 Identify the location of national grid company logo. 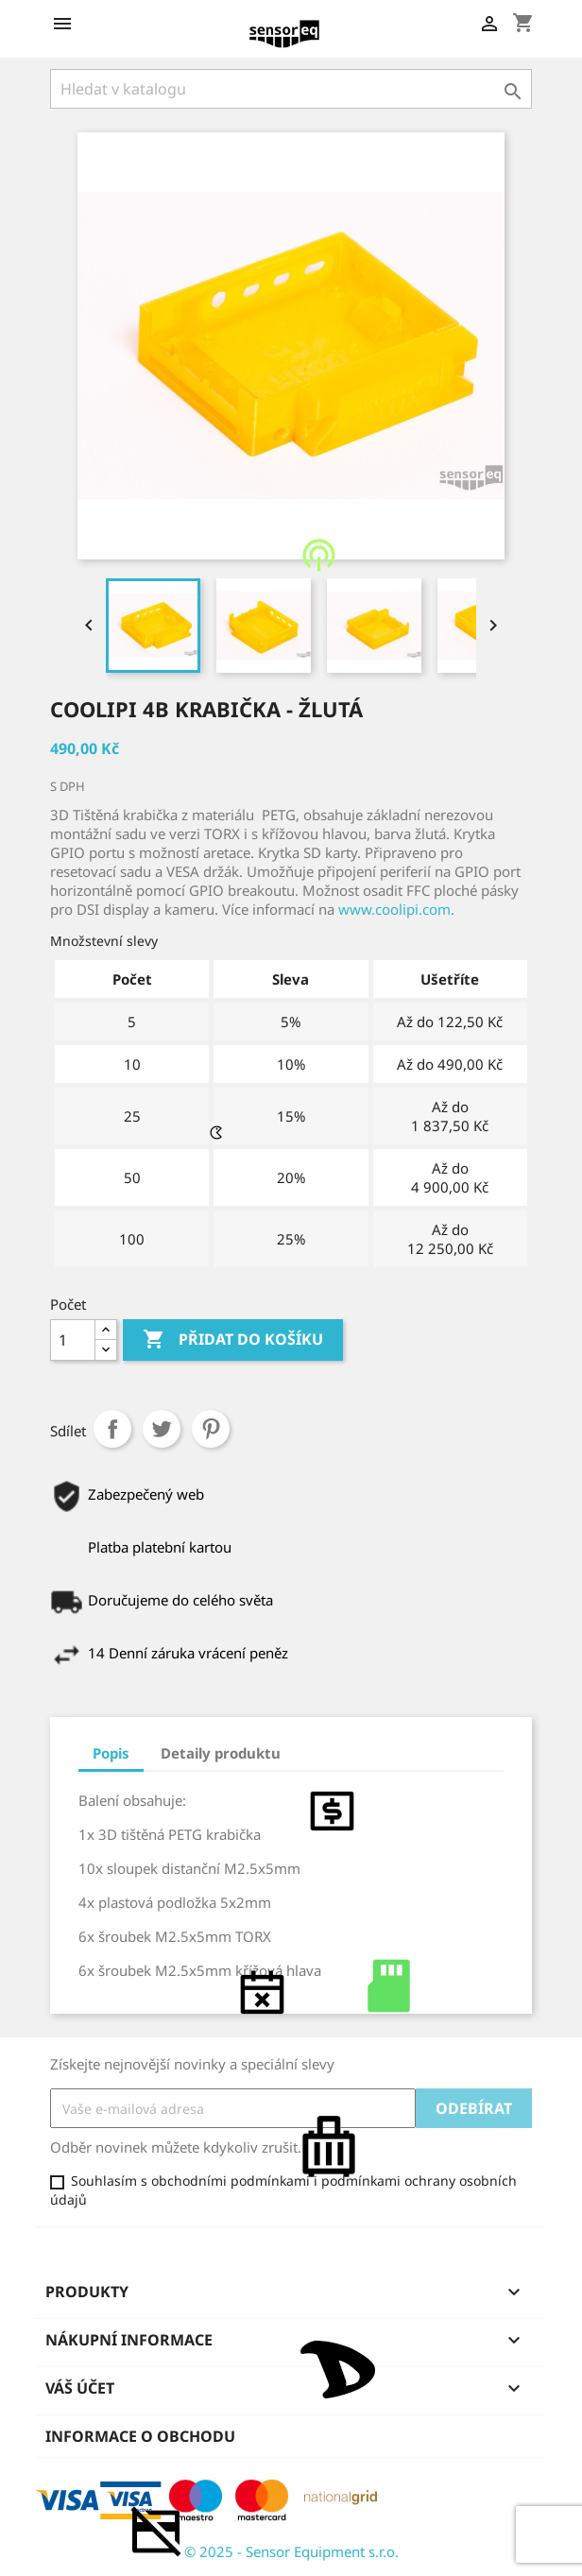
(340, 2497).